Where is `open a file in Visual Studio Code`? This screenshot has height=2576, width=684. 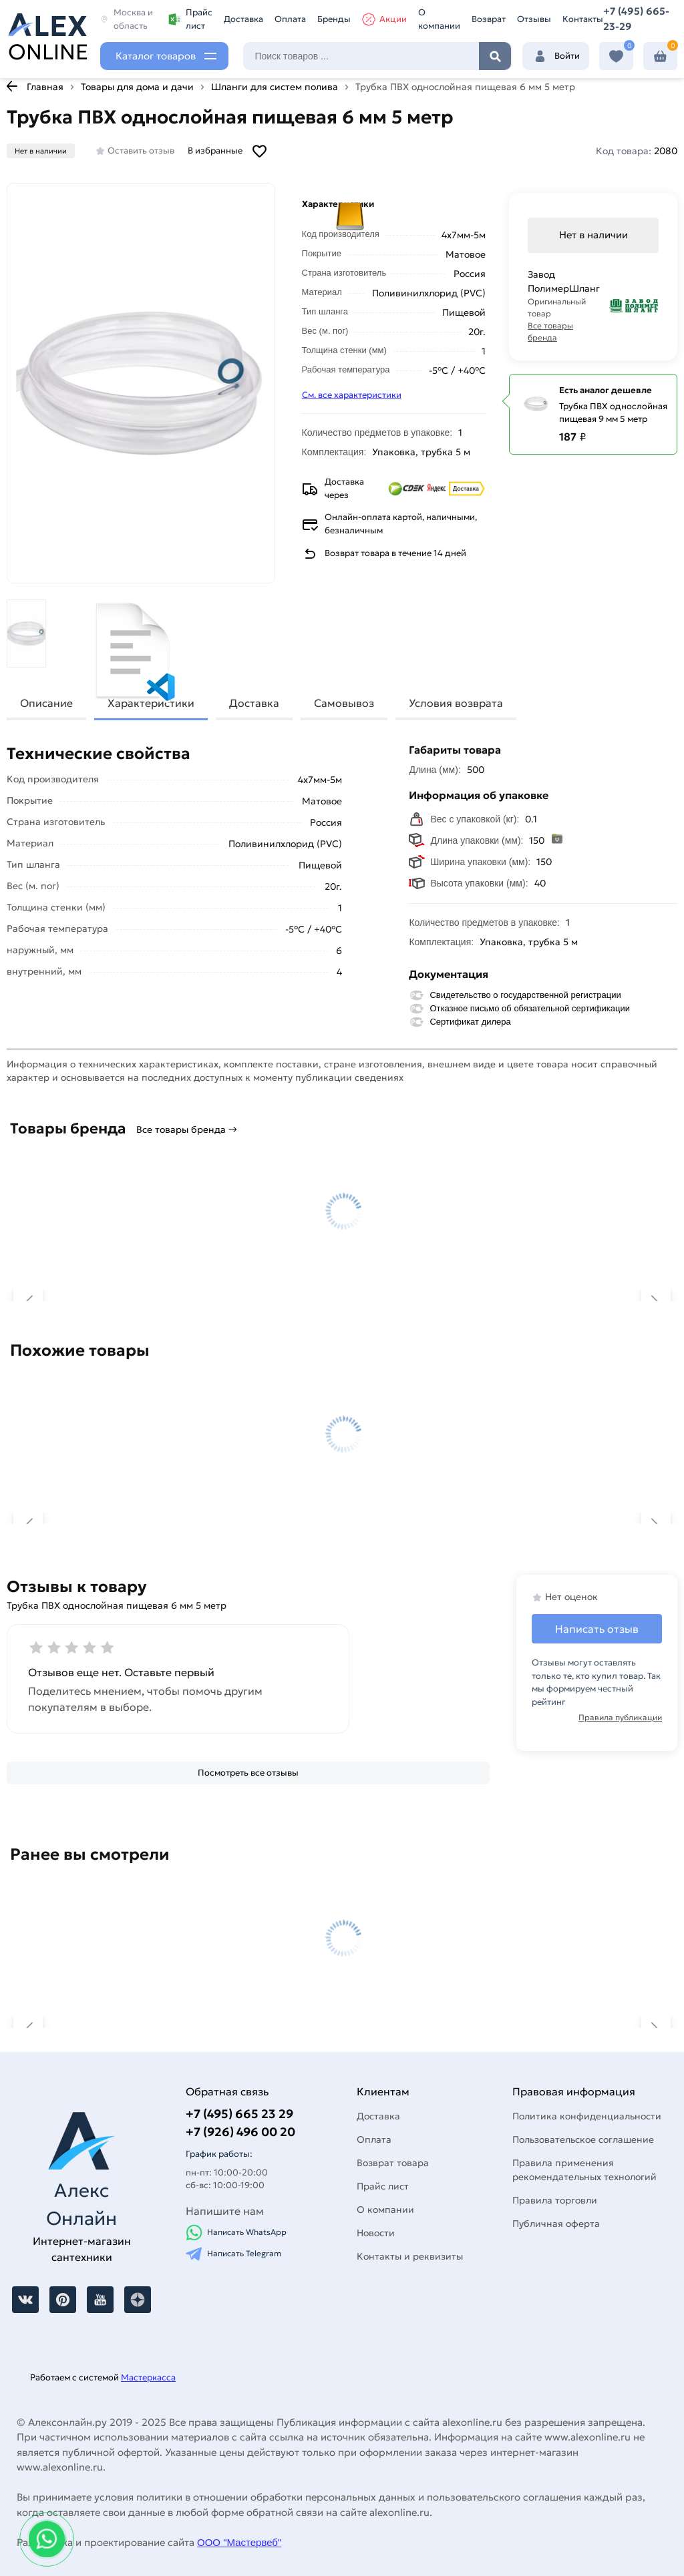
open a file in Visual Studio Code is located at coordinates (132, 652).